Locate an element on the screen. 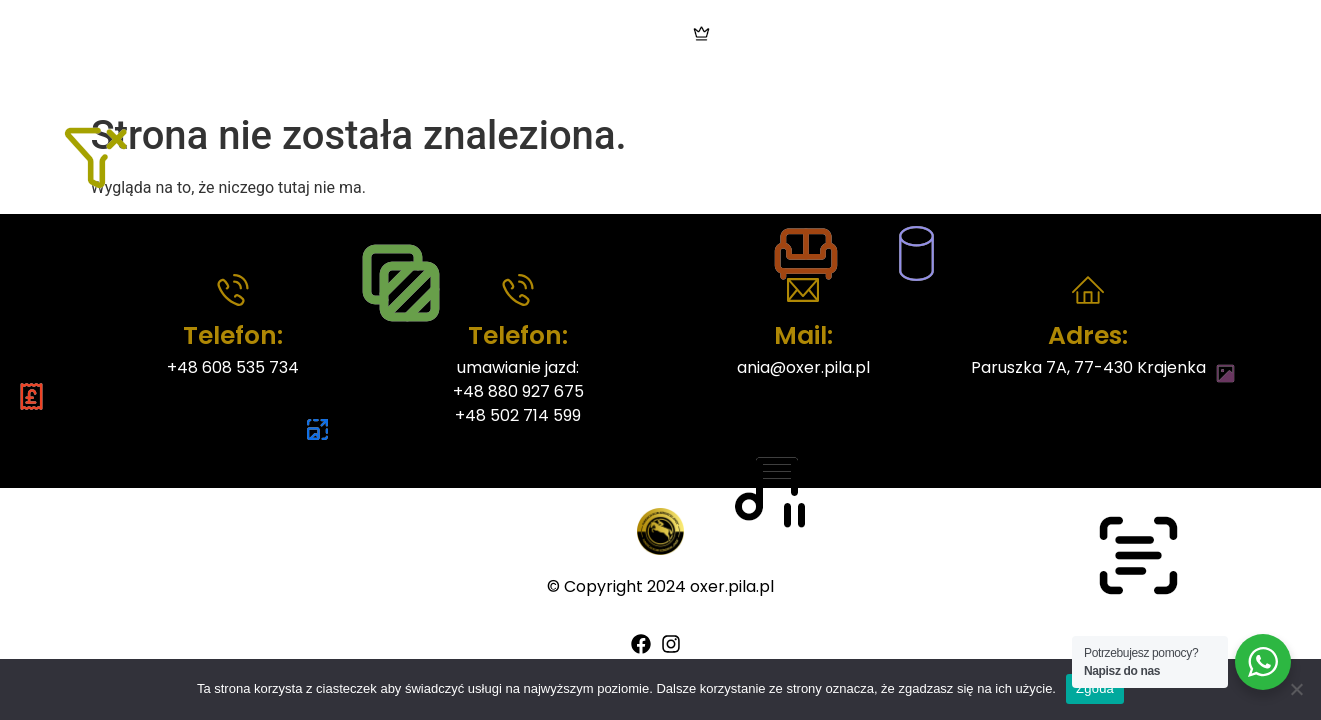 This screenshot has height=720, width=1321. scan document to extract text is located at coordinates (1138, 555).